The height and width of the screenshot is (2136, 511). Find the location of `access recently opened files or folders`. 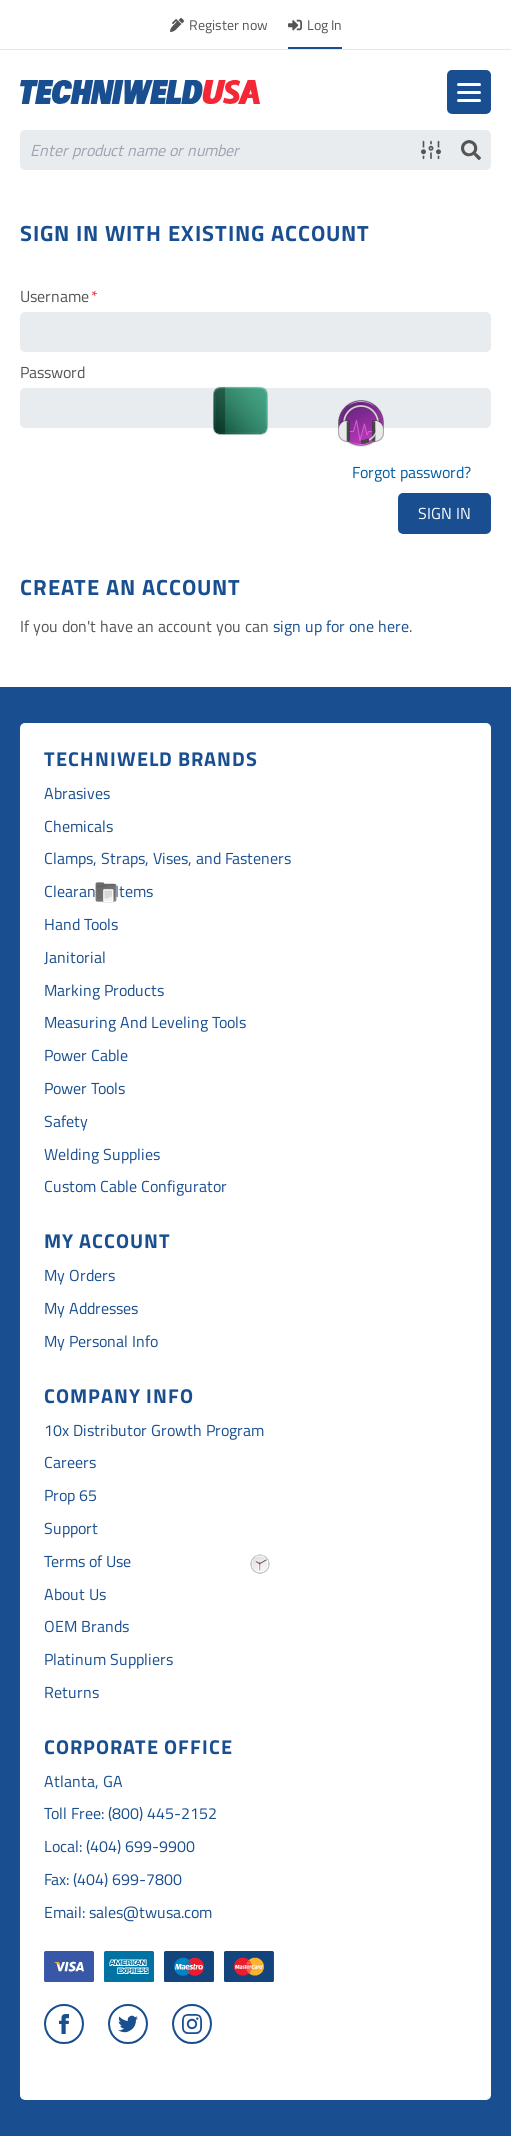

access recently opened files or folders is located at coordinates (260, 1564).